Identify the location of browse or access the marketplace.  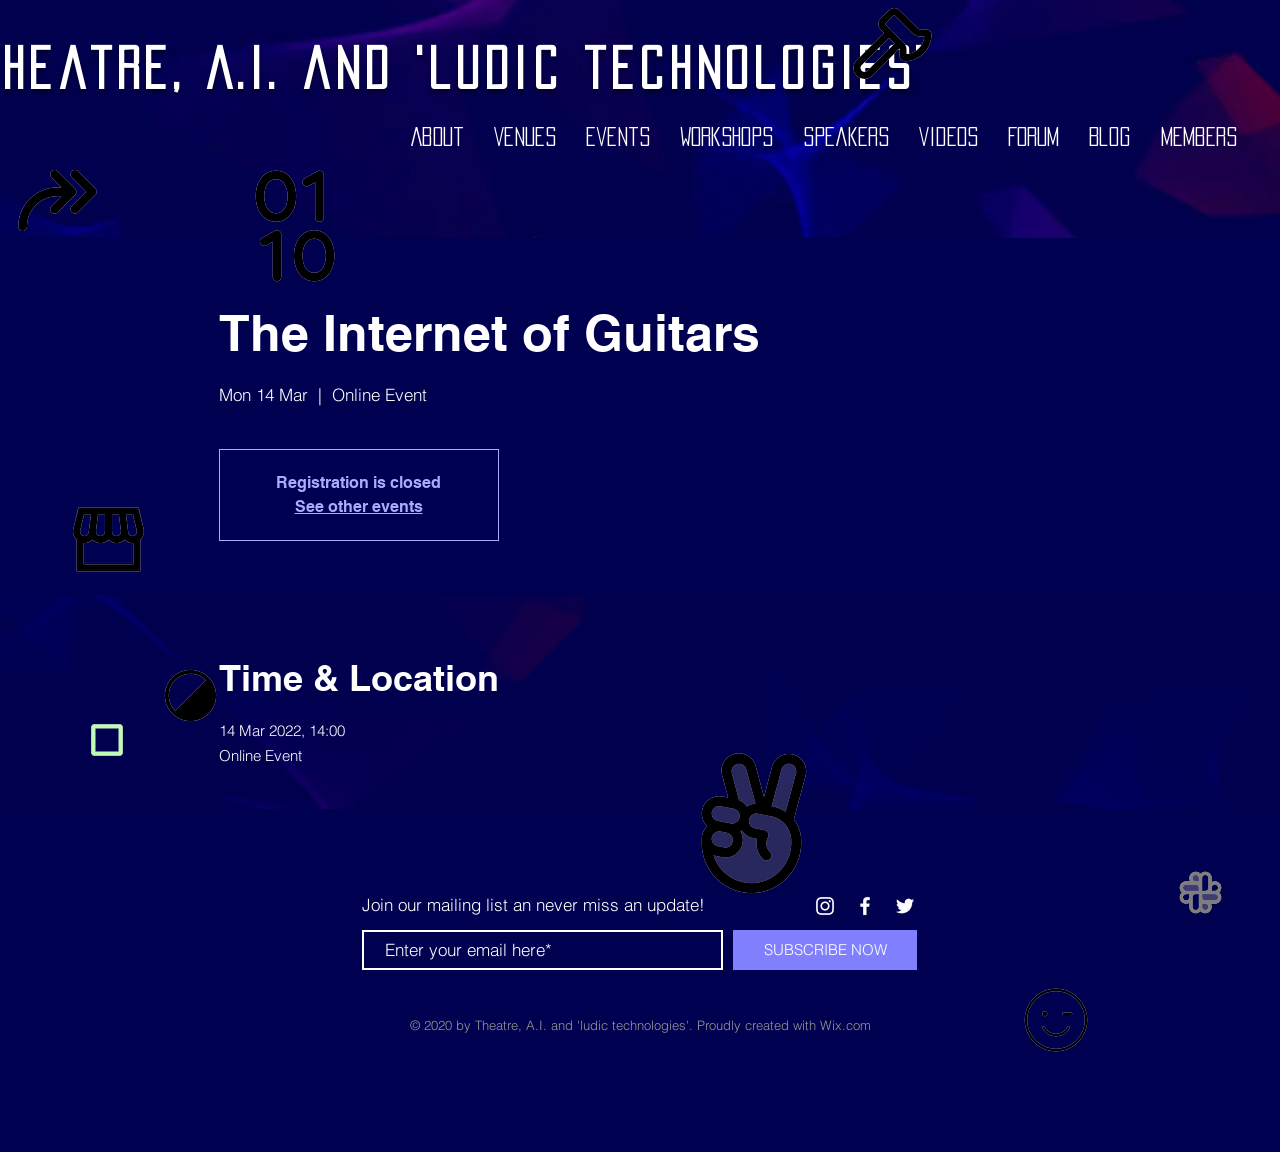
(108, 539).